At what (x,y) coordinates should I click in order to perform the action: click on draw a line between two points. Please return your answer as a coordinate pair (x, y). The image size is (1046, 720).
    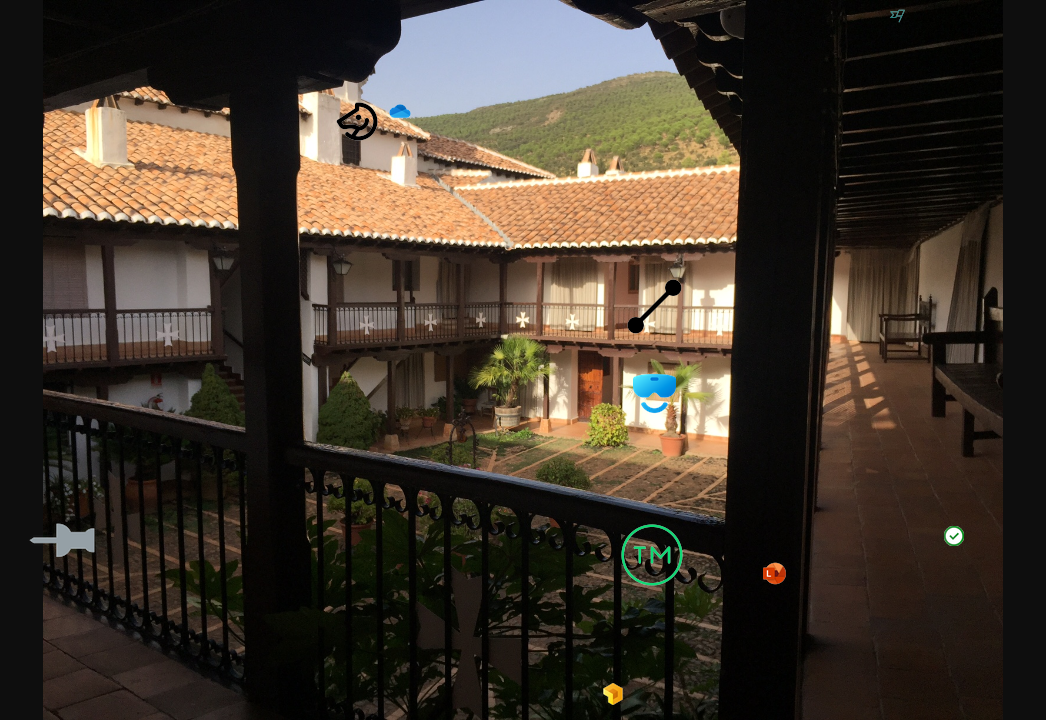
    Looking at the image, I should click on (654, 306).